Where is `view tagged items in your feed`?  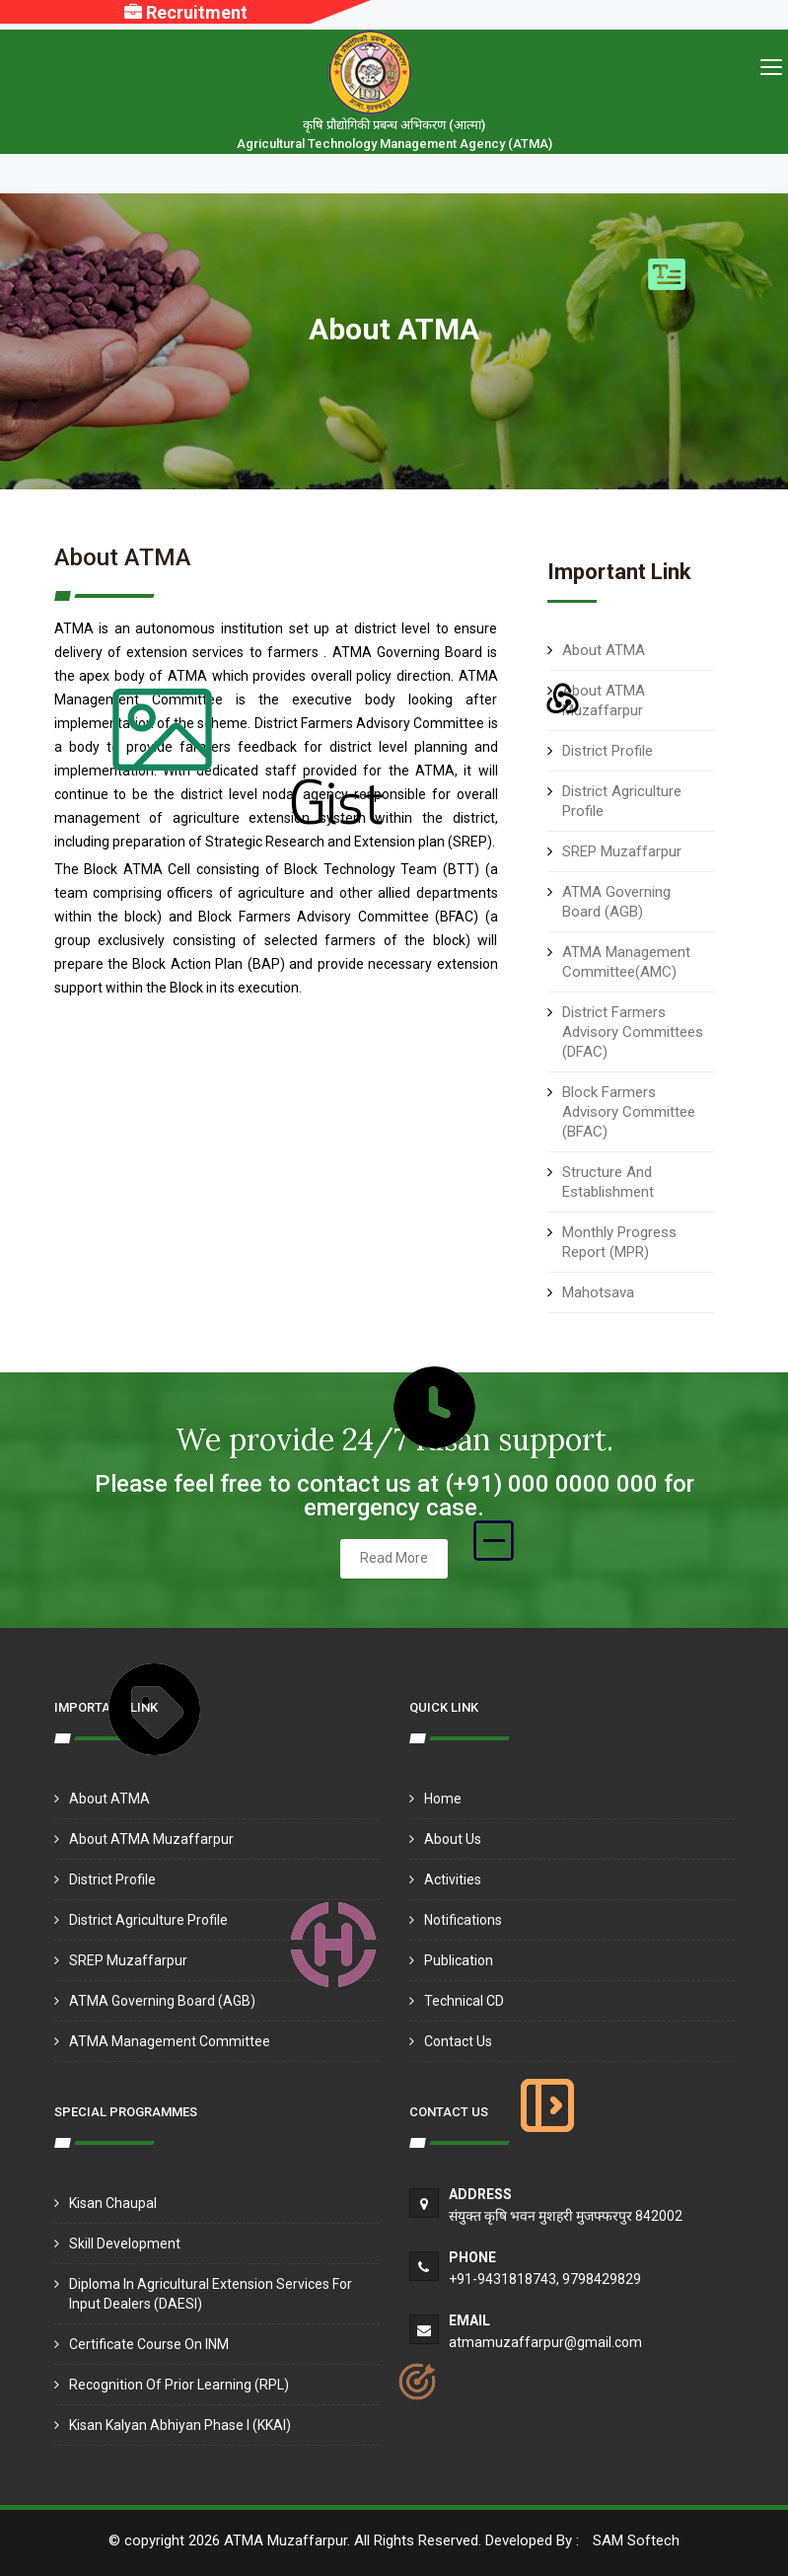
view tagged items in your feed is located at coordinates (154, 1709).